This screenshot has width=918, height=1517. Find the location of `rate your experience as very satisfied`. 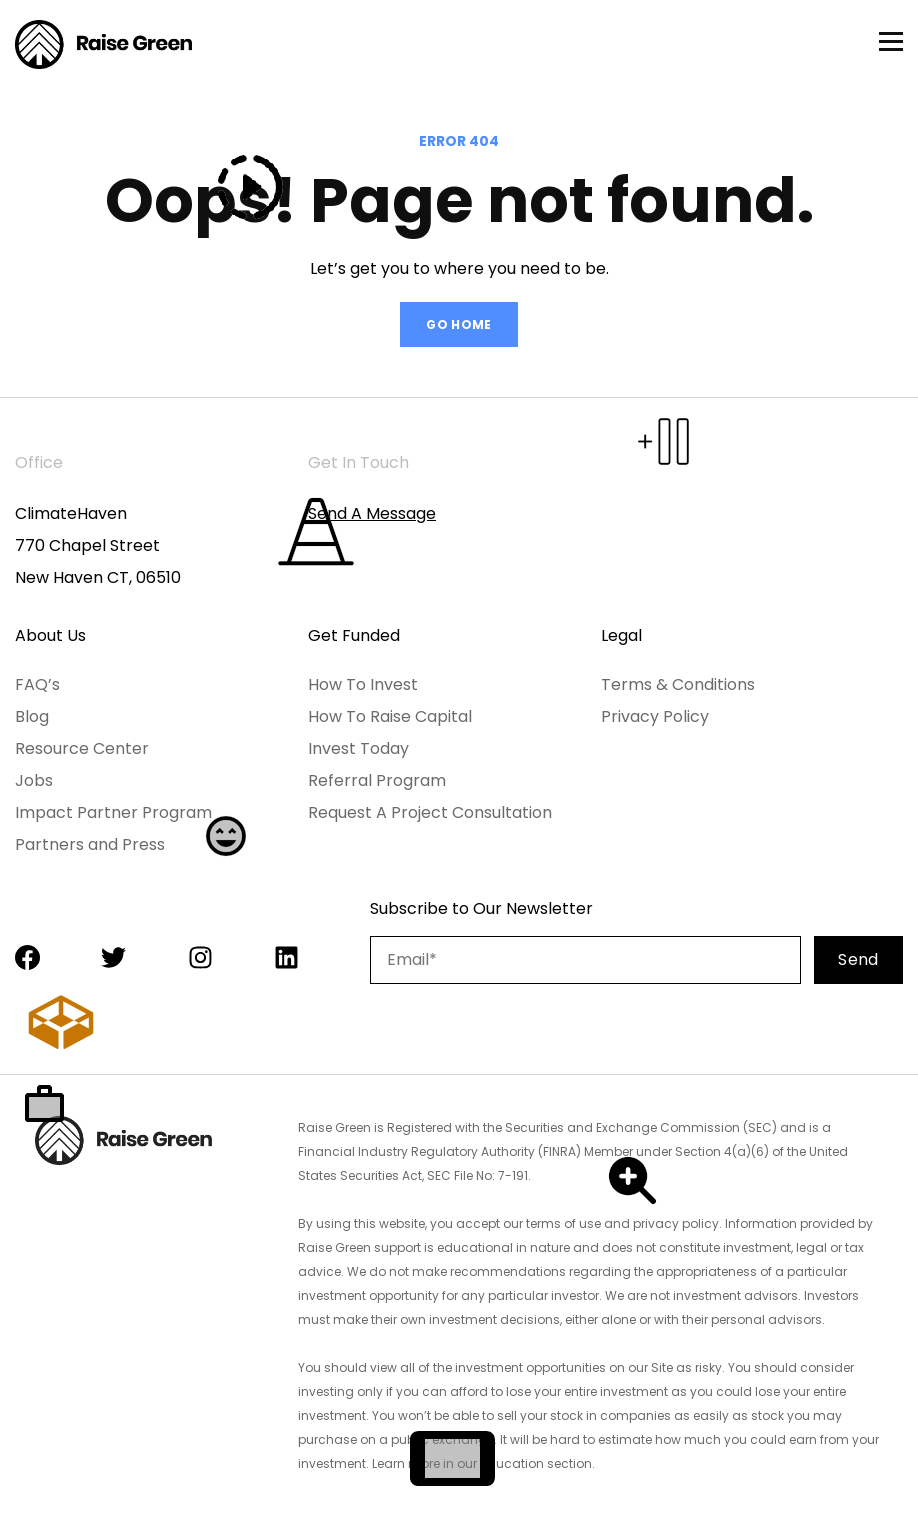

rate your experience as very satisfied is located at coordinates (226, 836).